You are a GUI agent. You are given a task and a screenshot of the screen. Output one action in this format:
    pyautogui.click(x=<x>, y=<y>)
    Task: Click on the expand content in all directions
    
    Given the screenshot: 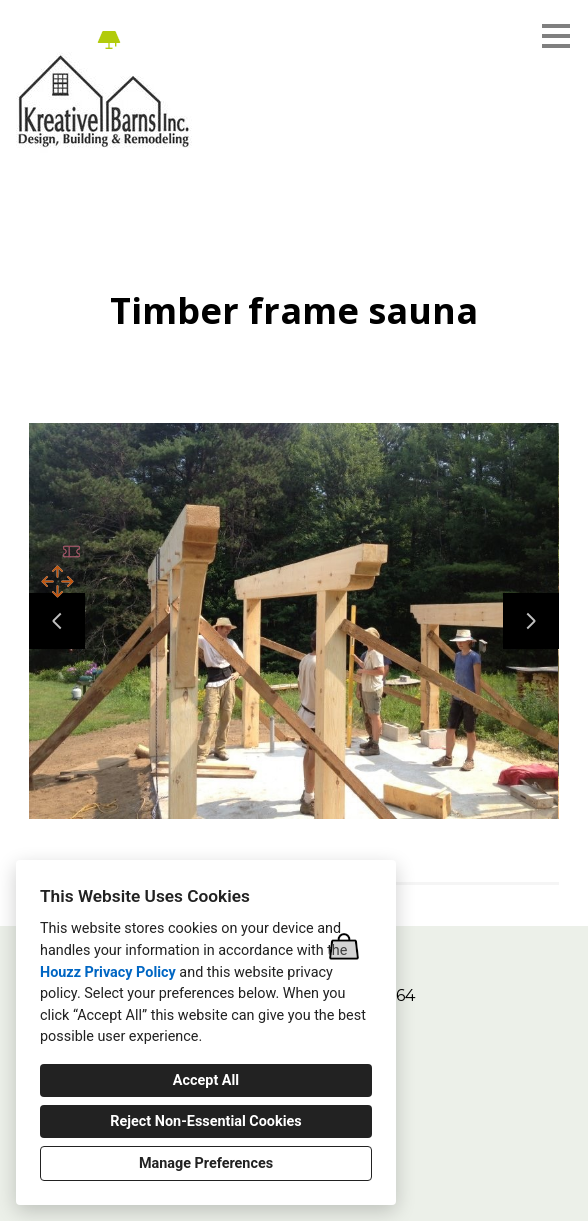 What is the action you would take?
    pyautogui.click(x=57, y=581)
    